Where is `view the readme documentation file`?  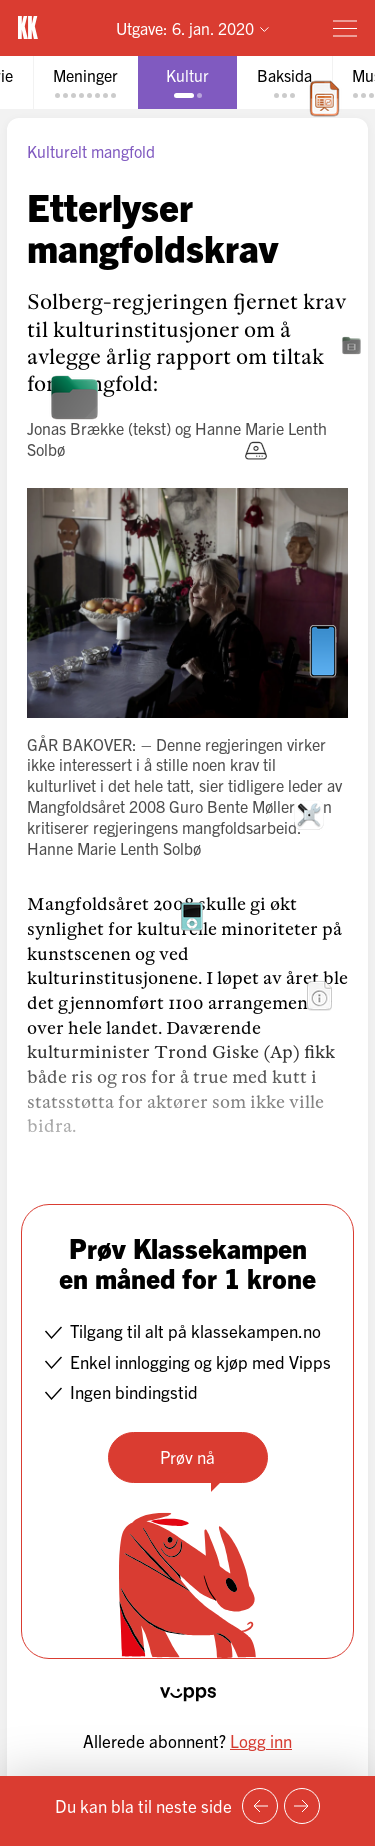
view the readme documentation file is located at coordinates (319, 995).